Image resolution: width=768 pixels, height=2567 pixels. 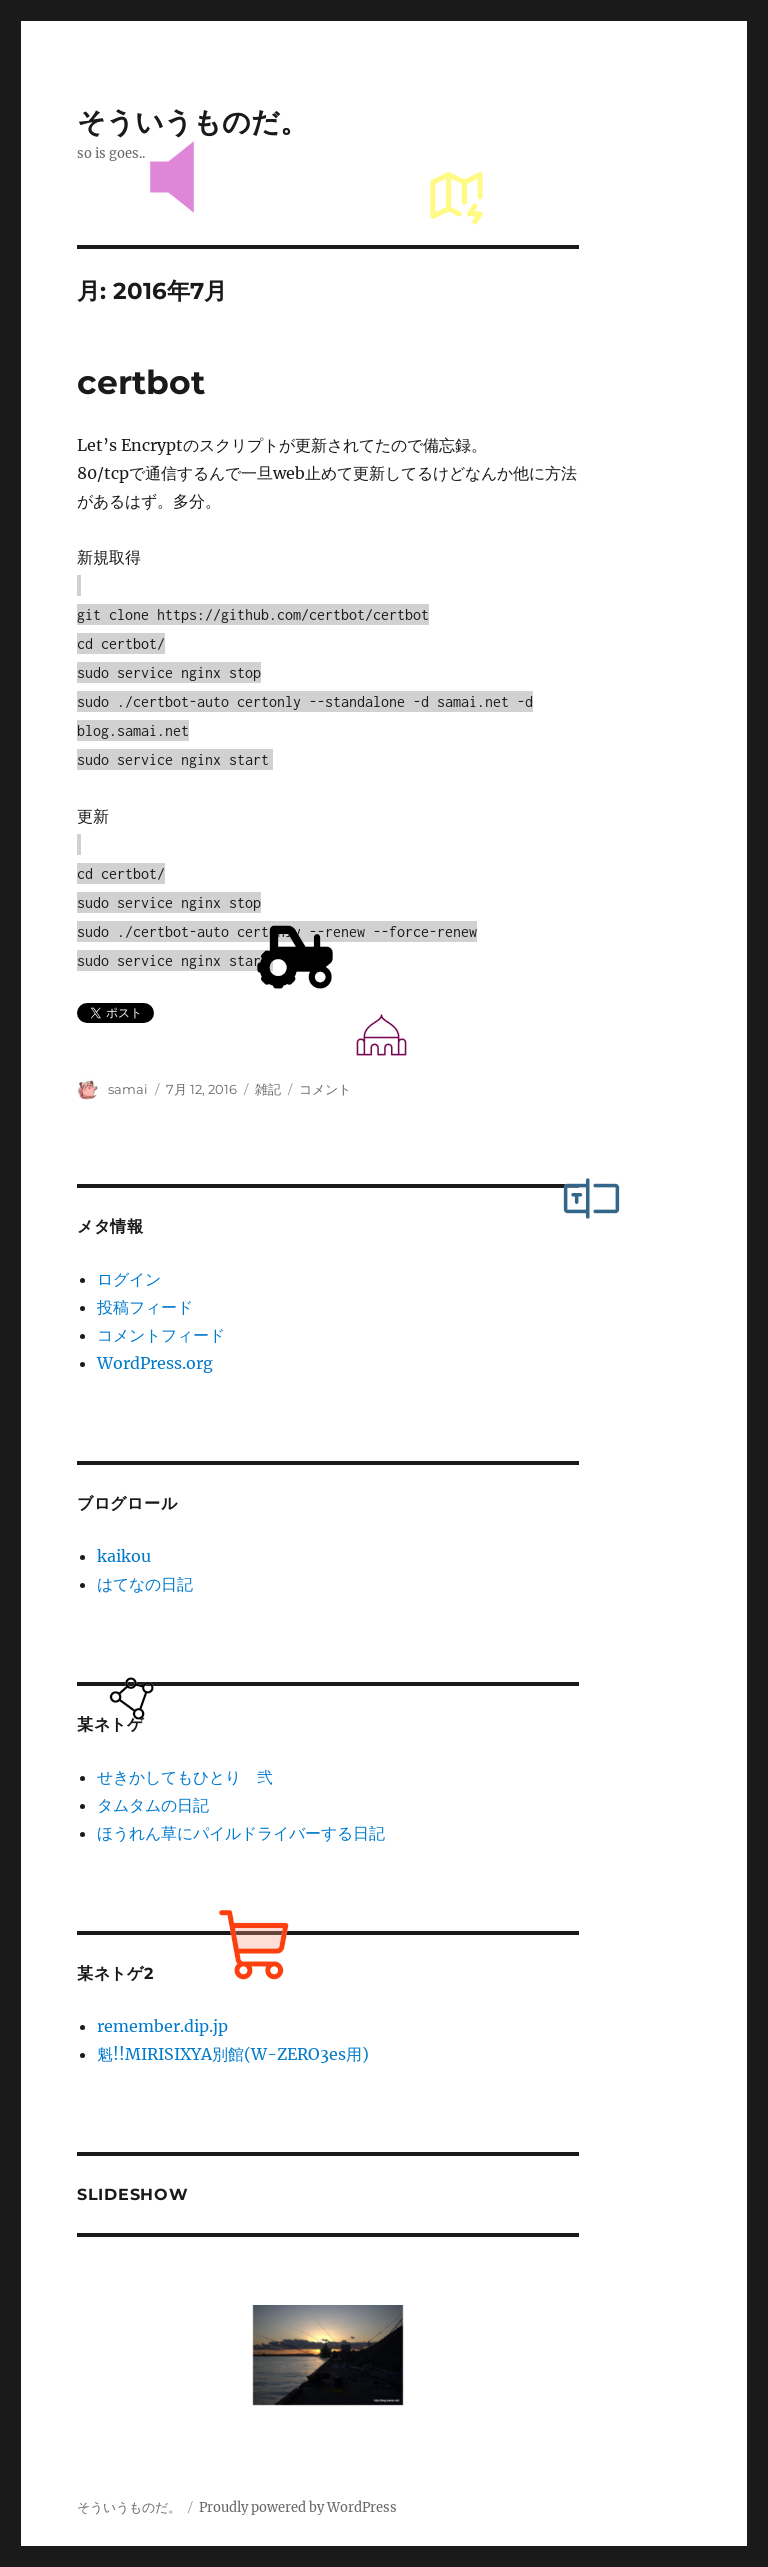 I want to click on view your shopping cart, so click(x=255, y=1946).